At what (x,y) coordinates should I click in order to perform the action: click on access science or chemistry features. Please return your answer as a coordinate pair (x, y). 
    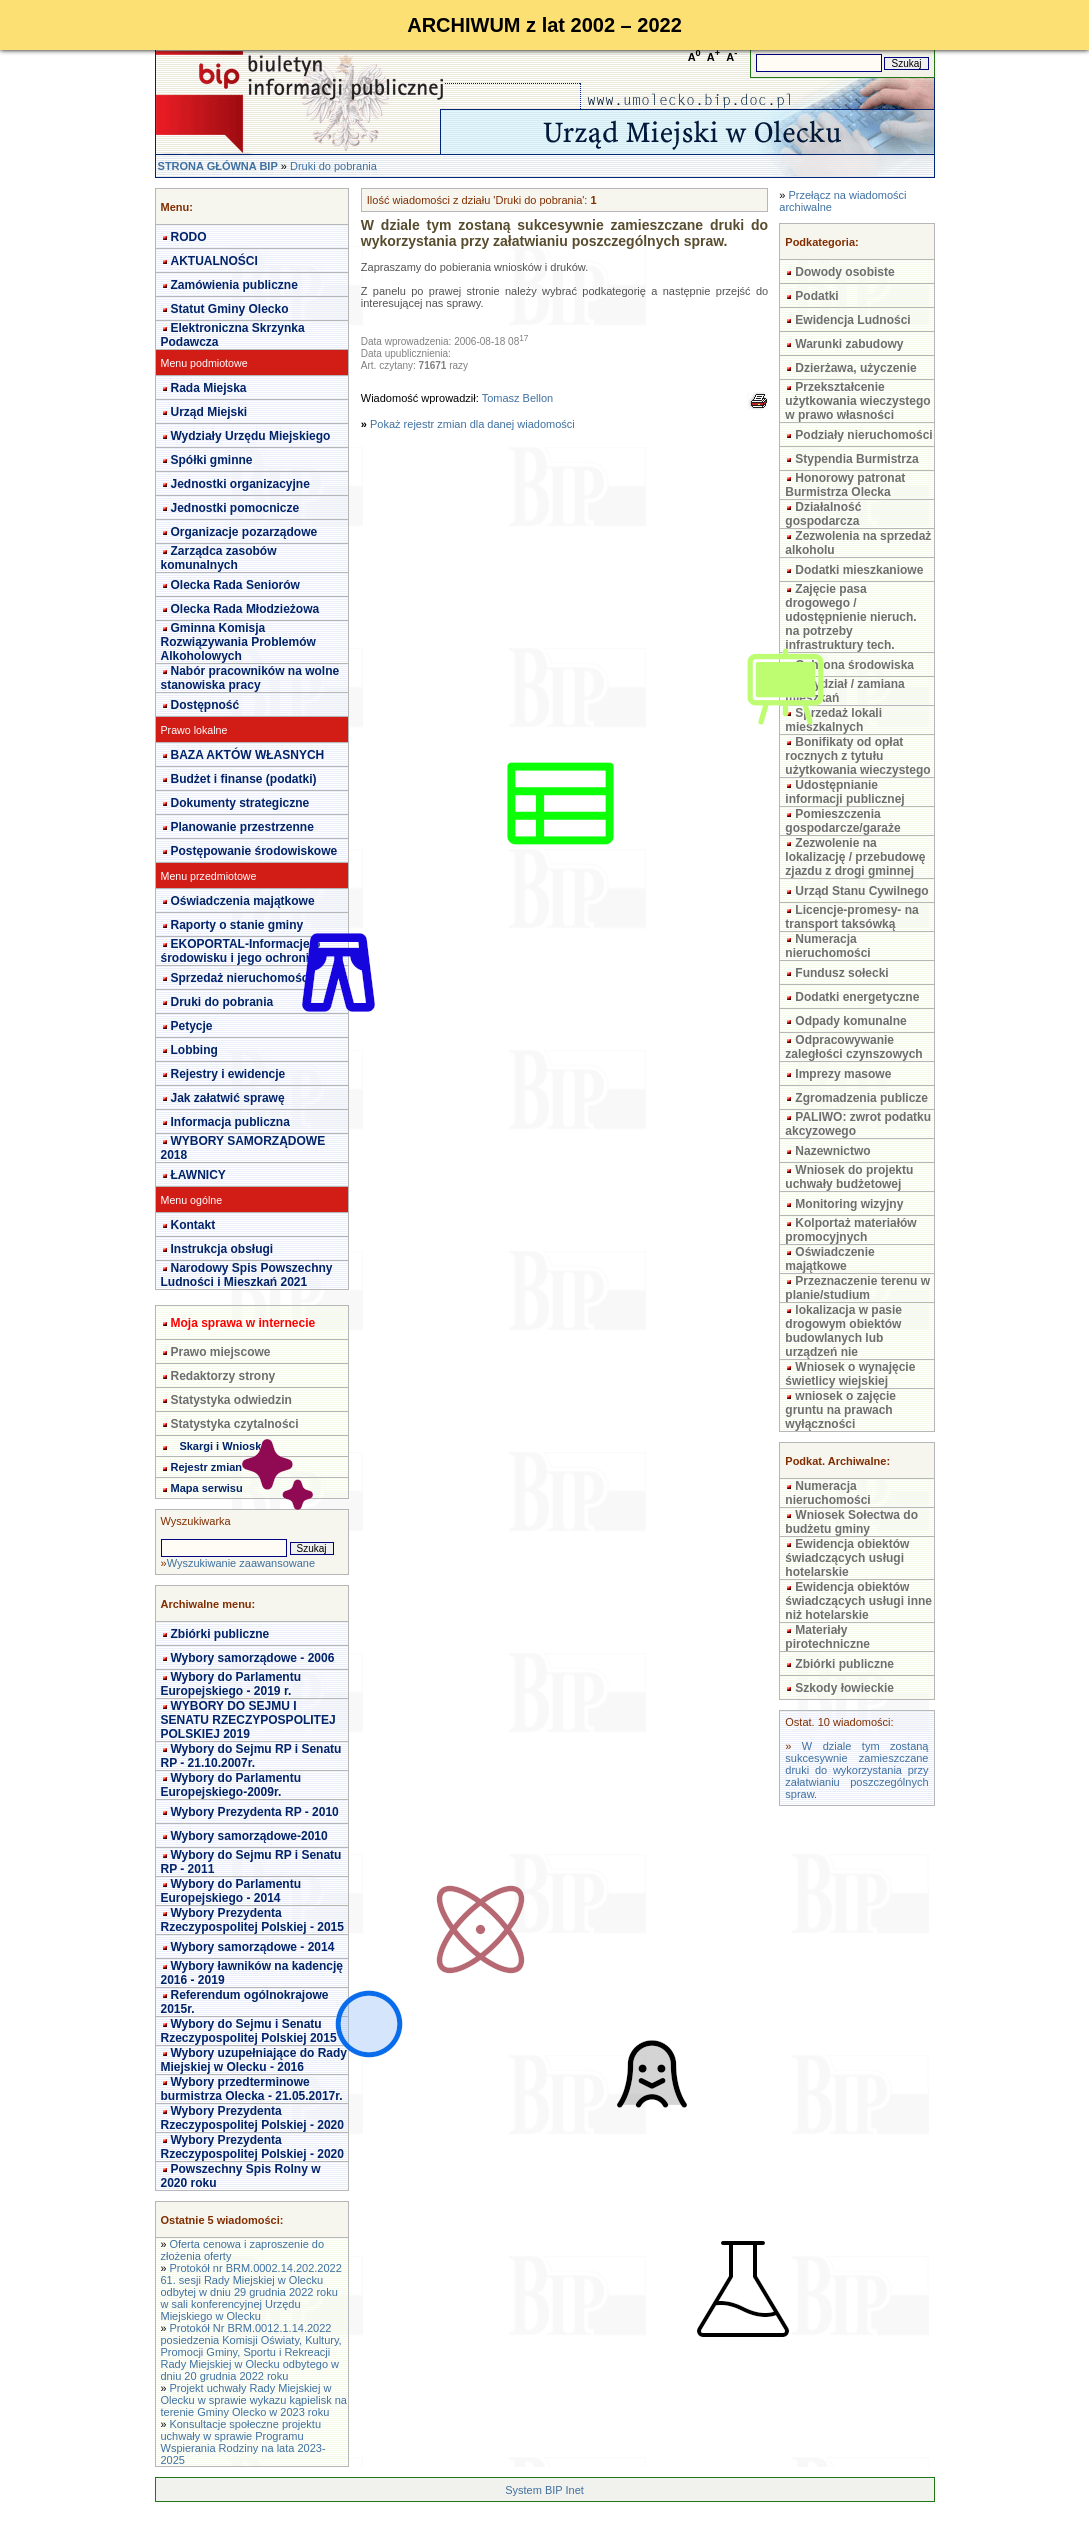
    Looking at the image, I should click on (480, 1929).